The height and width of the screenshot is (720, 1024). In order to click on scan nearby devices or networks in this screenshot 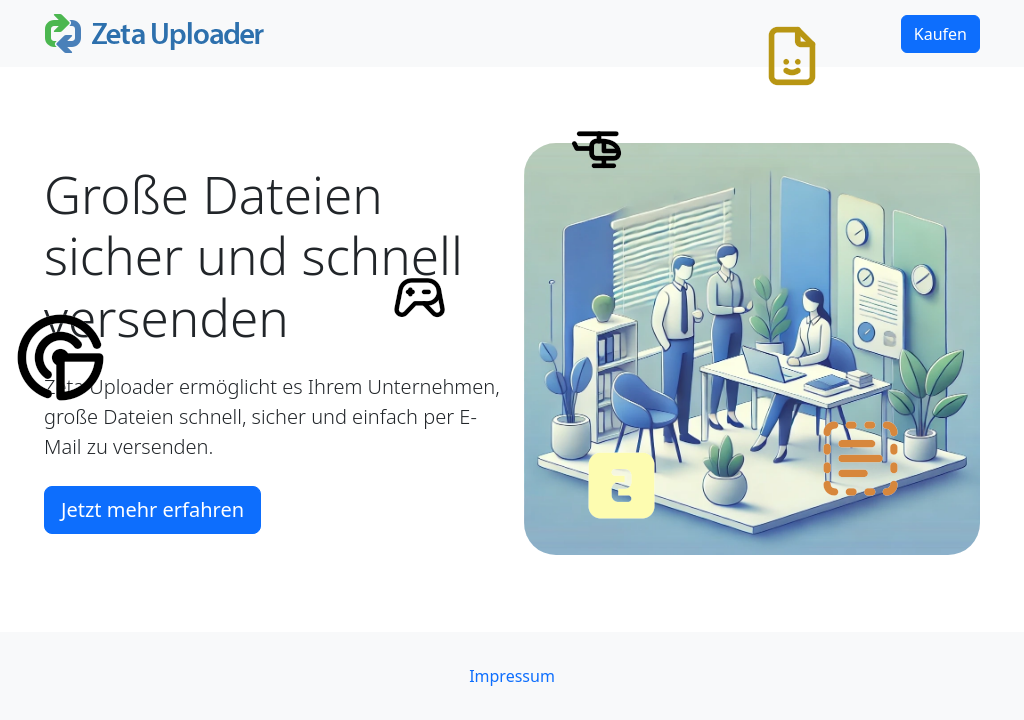, I will do `click(60, 357)`.